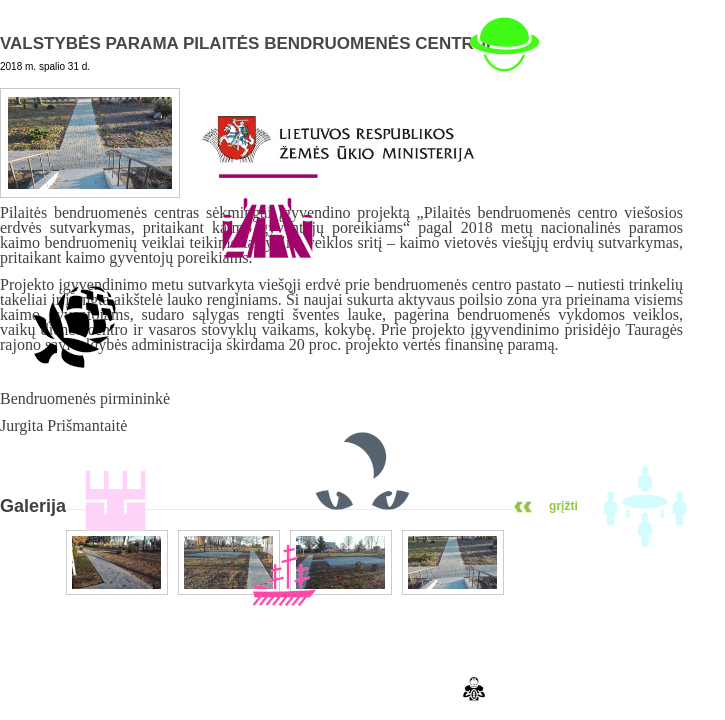  Describe the element at coordinates (74, 326) in the screenshot. I see `select artichoke as an ingredient` at that location.